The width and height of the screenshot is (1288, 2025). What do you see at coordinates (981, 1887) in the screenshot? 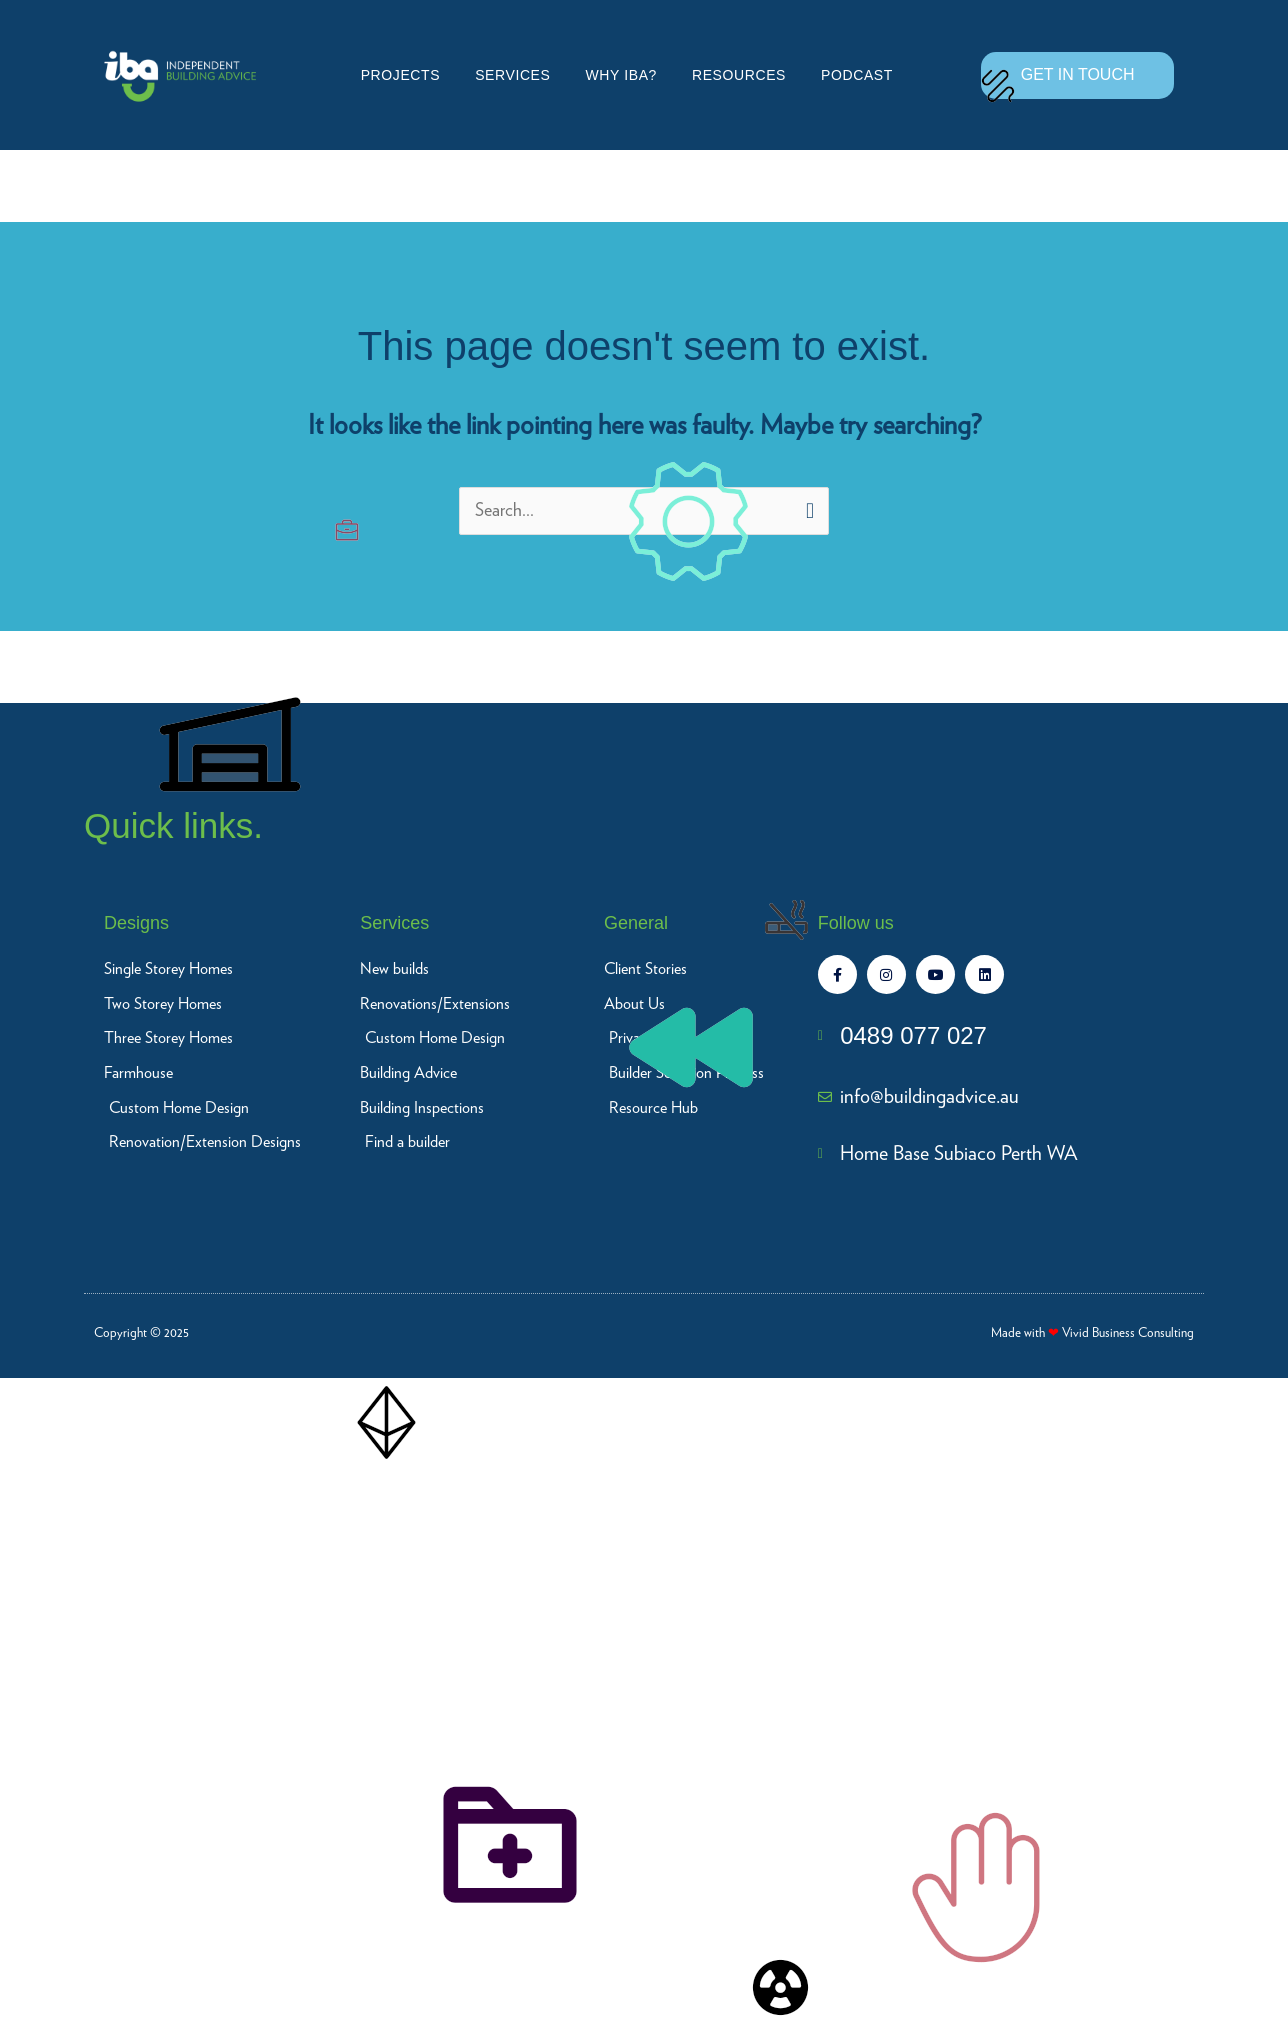
I see `stop or pause an action` at bounding box center [981, 1887].